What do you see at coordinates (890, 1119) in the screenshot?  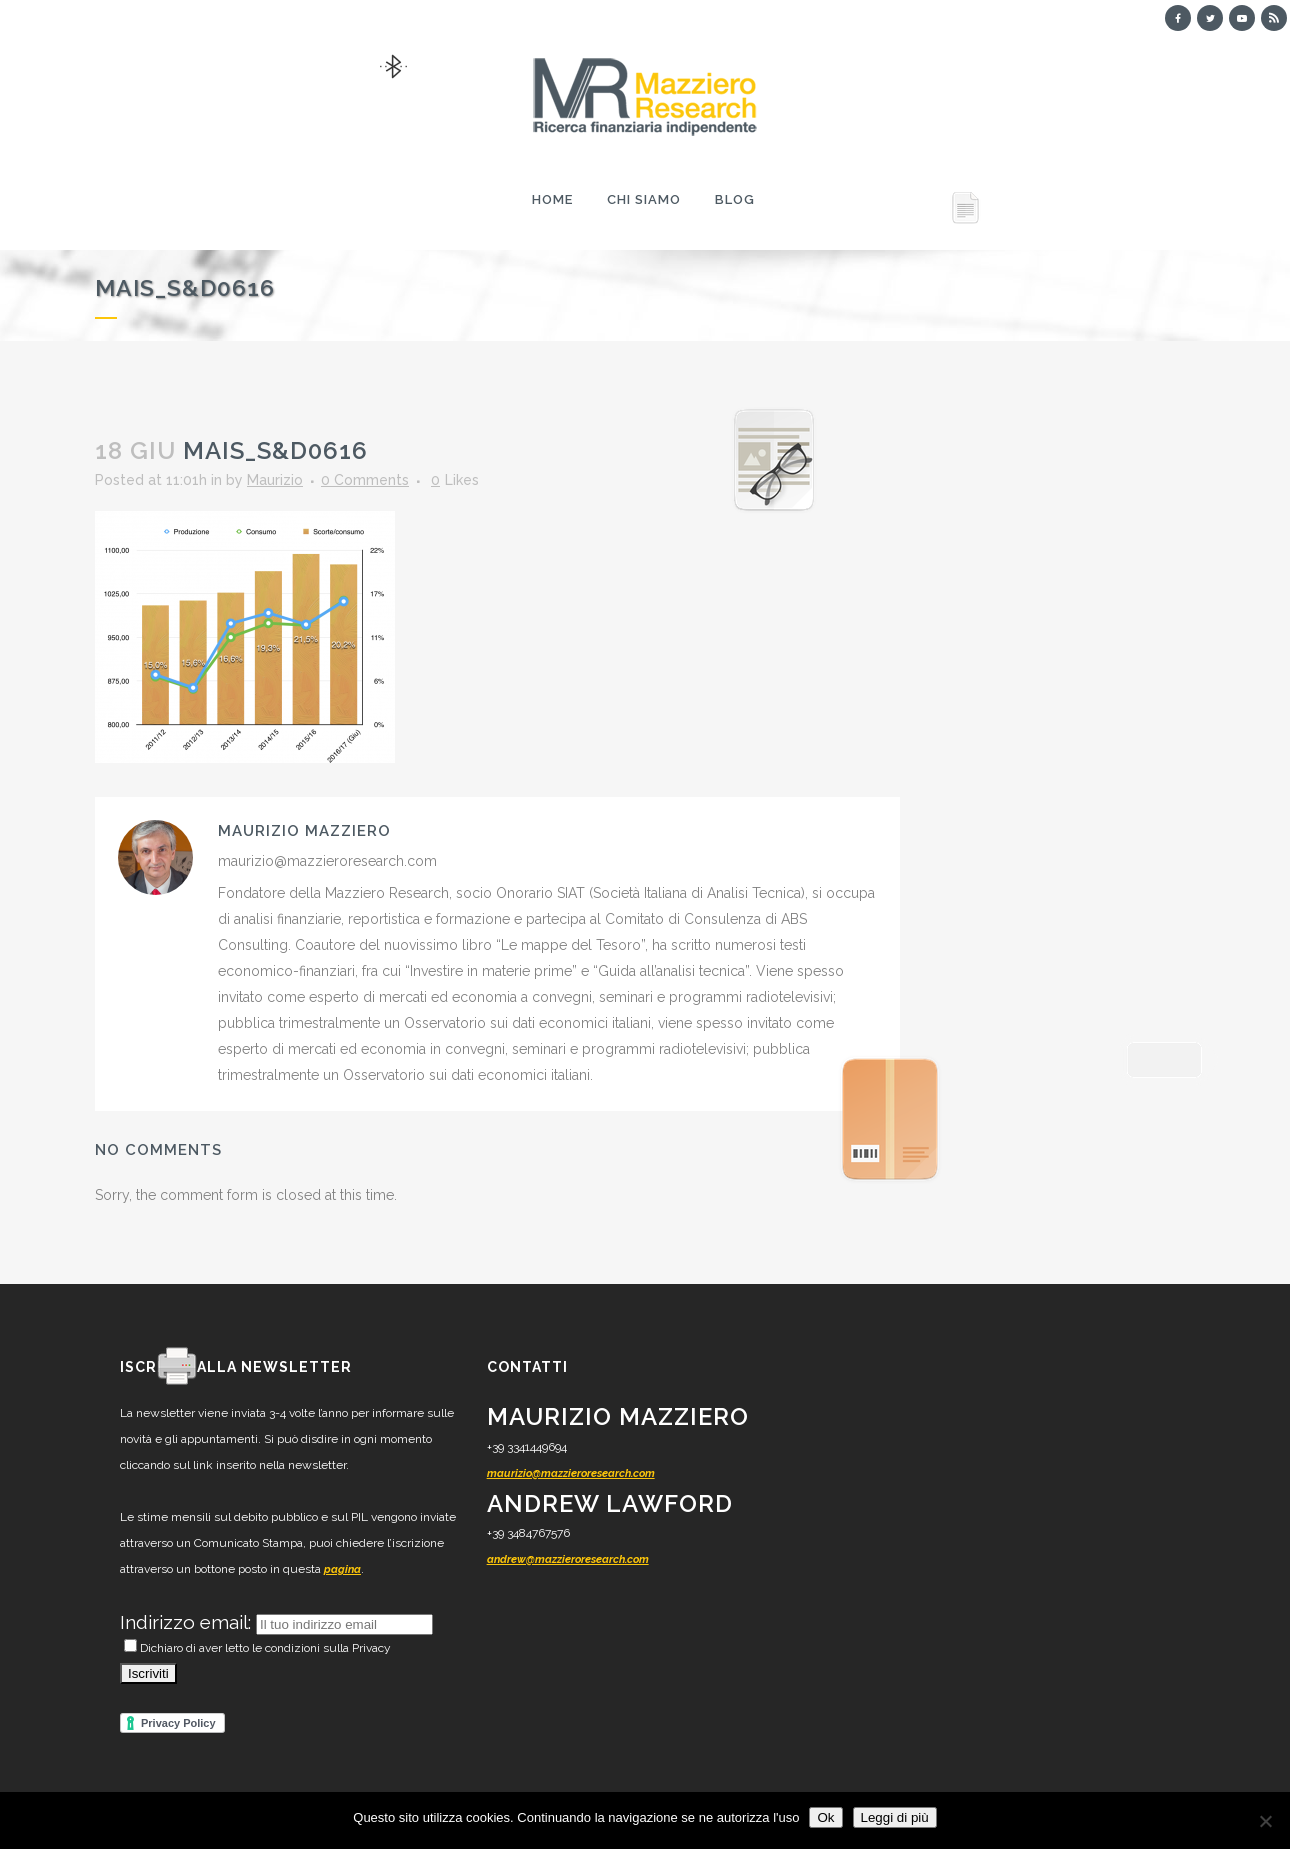 I see `a software package or archive file` at bounding box center [890, 1119].